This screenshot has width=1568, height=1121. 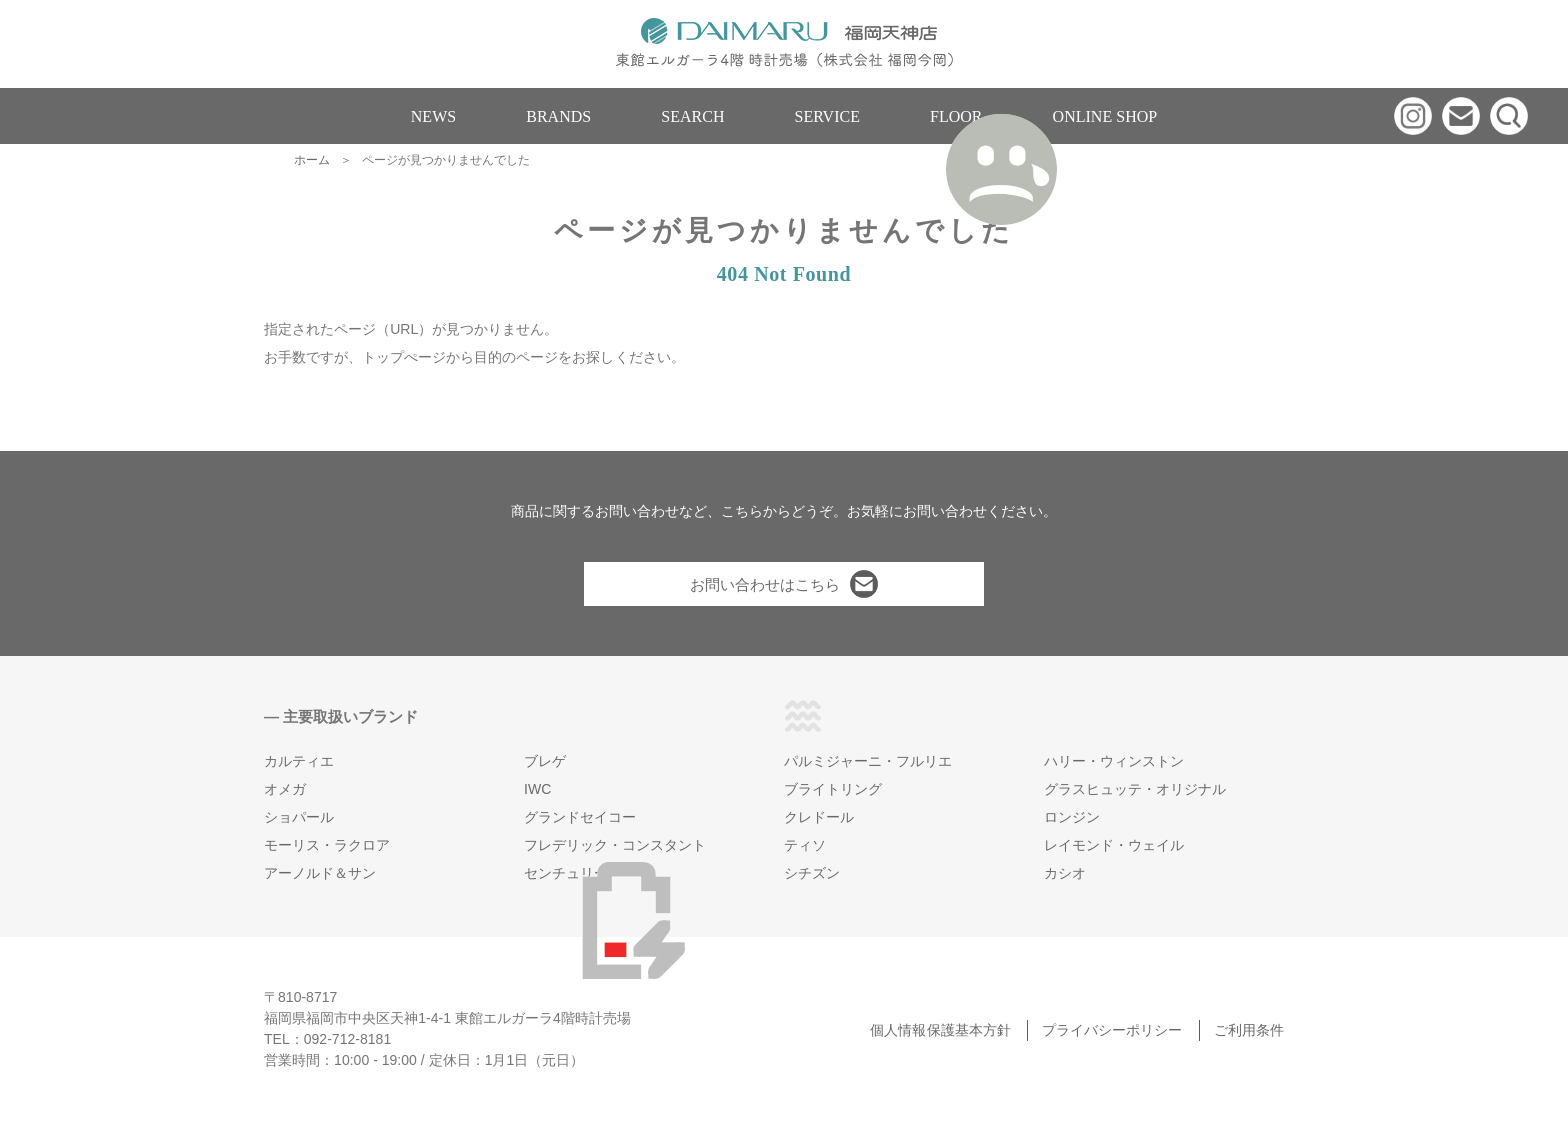 I want to click on indicates foggy weather conditions, so click(x=803, y=716).